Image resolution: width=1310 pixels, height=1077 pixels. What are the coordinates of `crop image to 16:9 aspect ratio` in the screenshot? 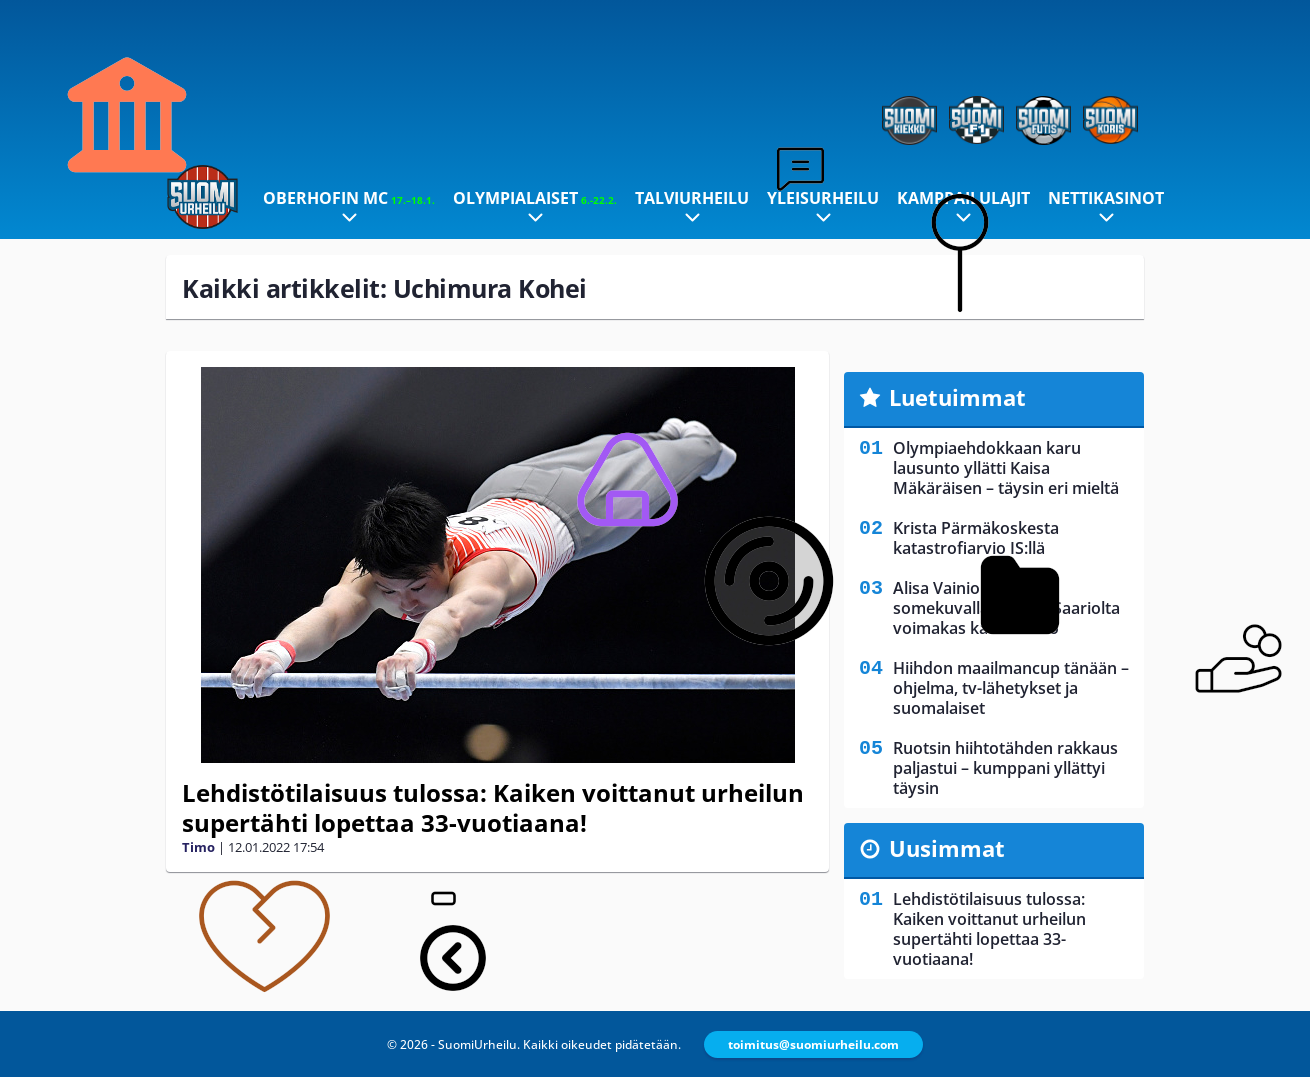 It's located at (443, 898).